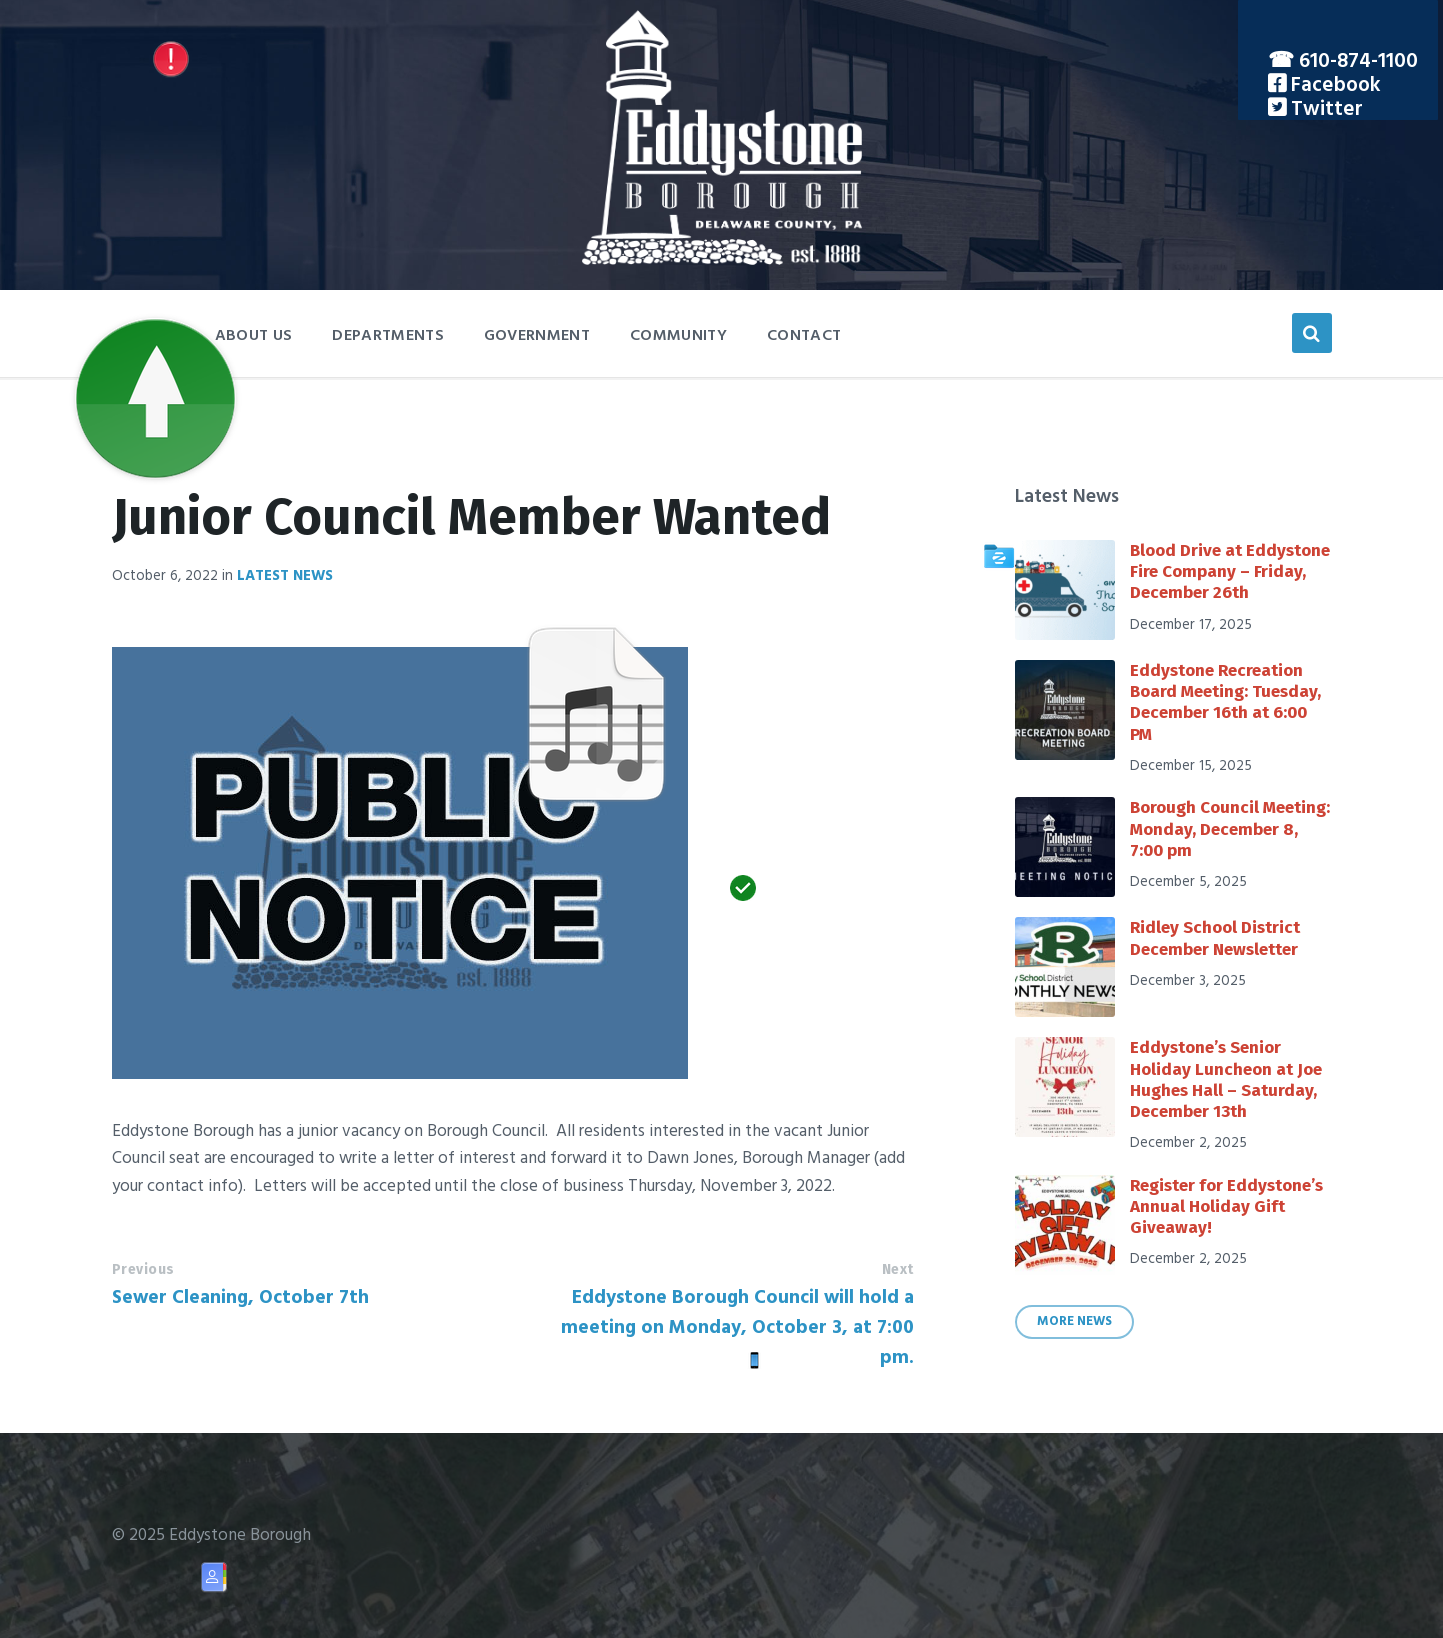 The image size is (1443, 1638). What do you see at coordinates (754, 1360) in the screenshot?
I see `manage connected iPod Touch device` at bounding box center [754, 1360].